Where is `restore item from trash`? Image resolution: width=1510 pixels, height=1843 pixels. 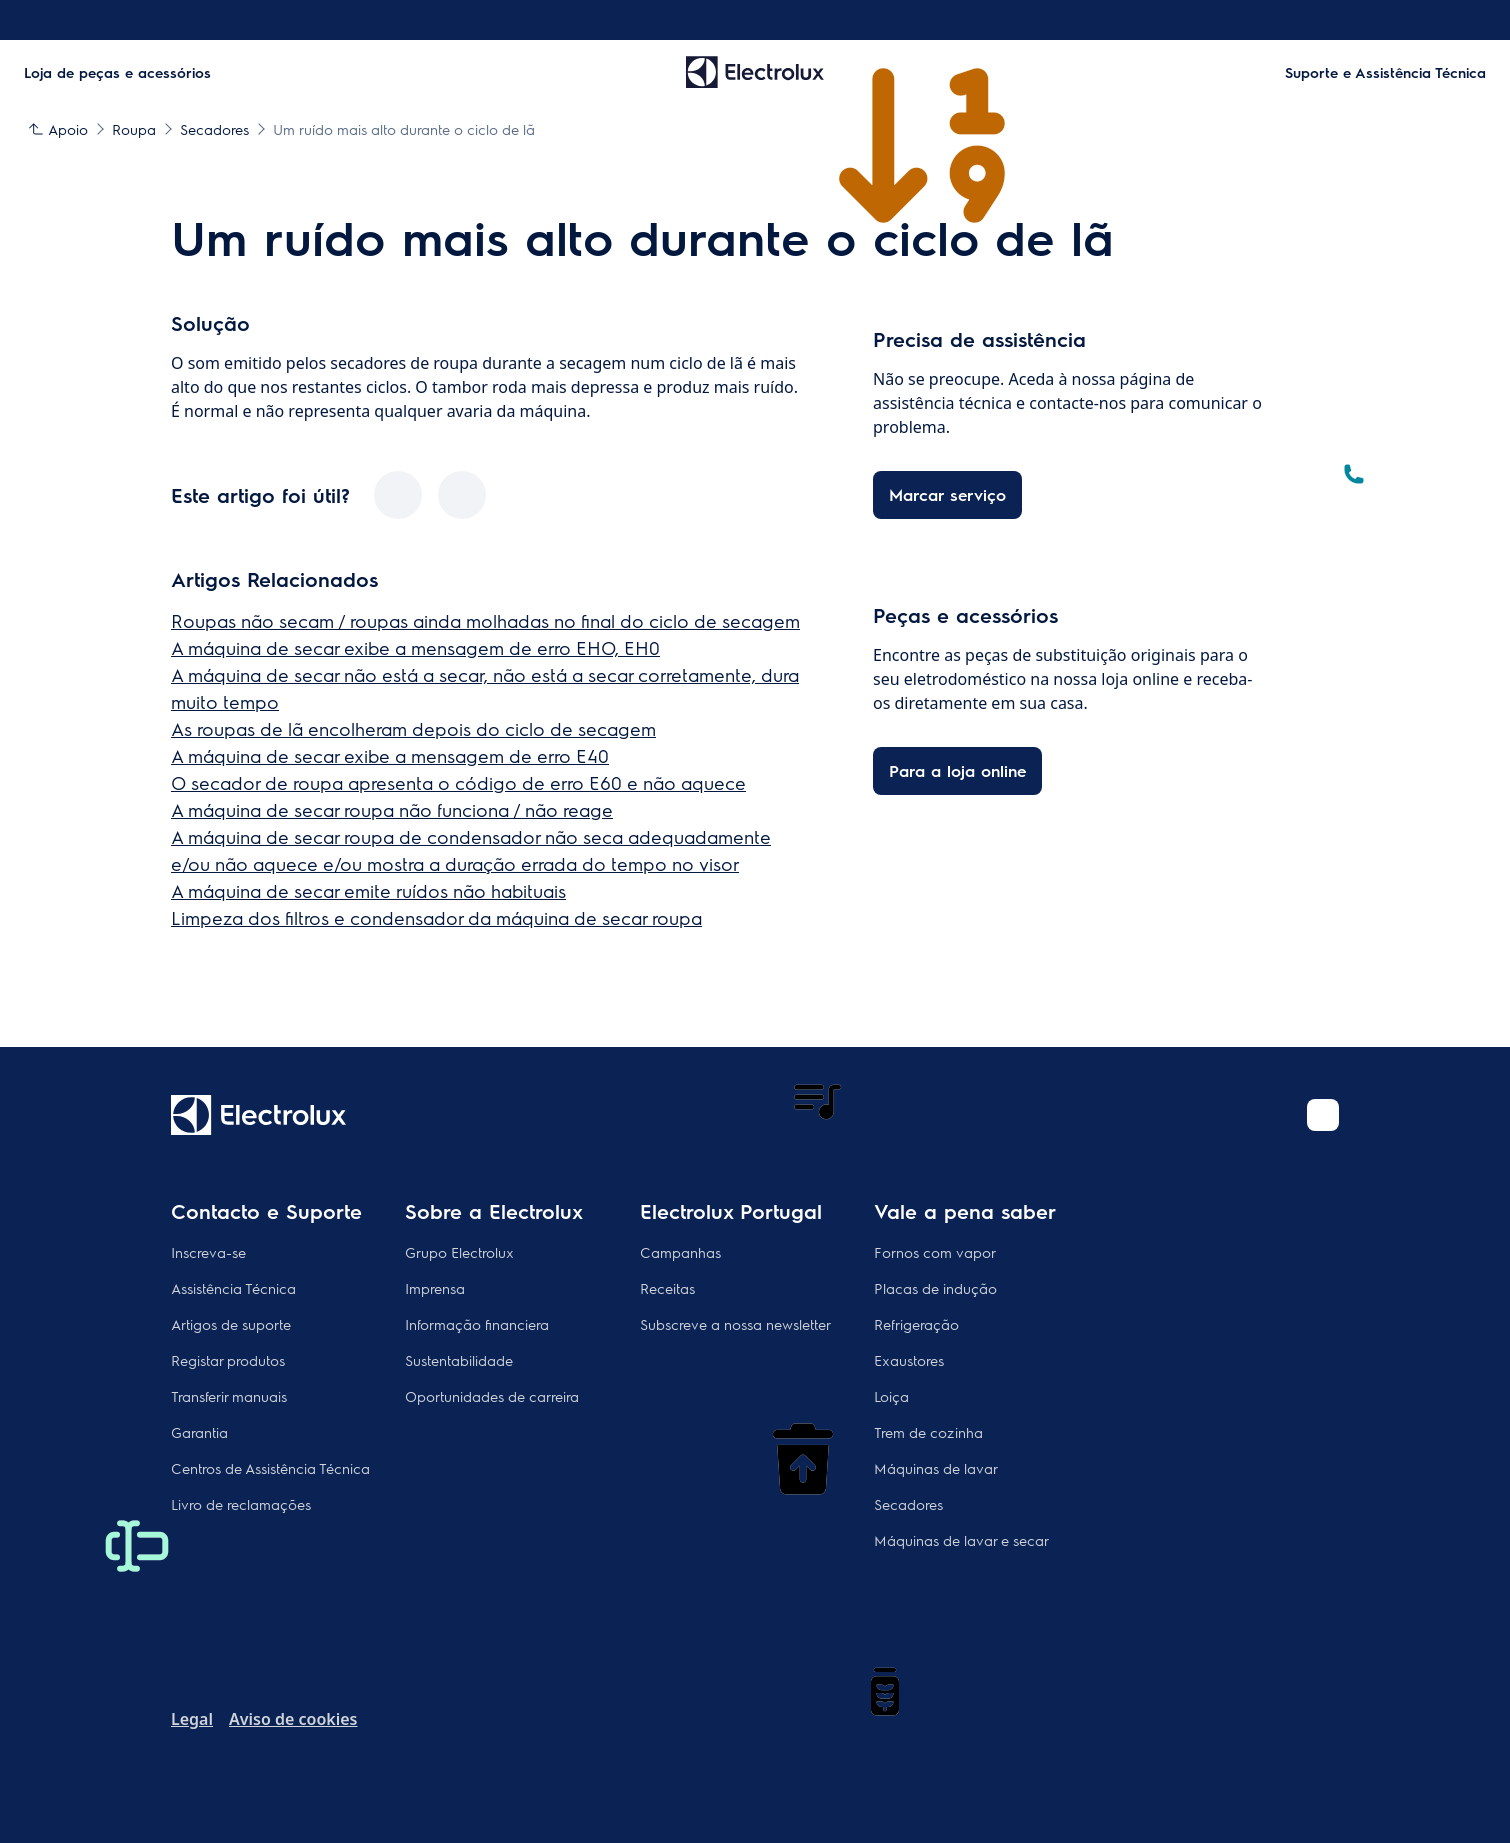
restore item from trash is located at coordinates (803, 1460).